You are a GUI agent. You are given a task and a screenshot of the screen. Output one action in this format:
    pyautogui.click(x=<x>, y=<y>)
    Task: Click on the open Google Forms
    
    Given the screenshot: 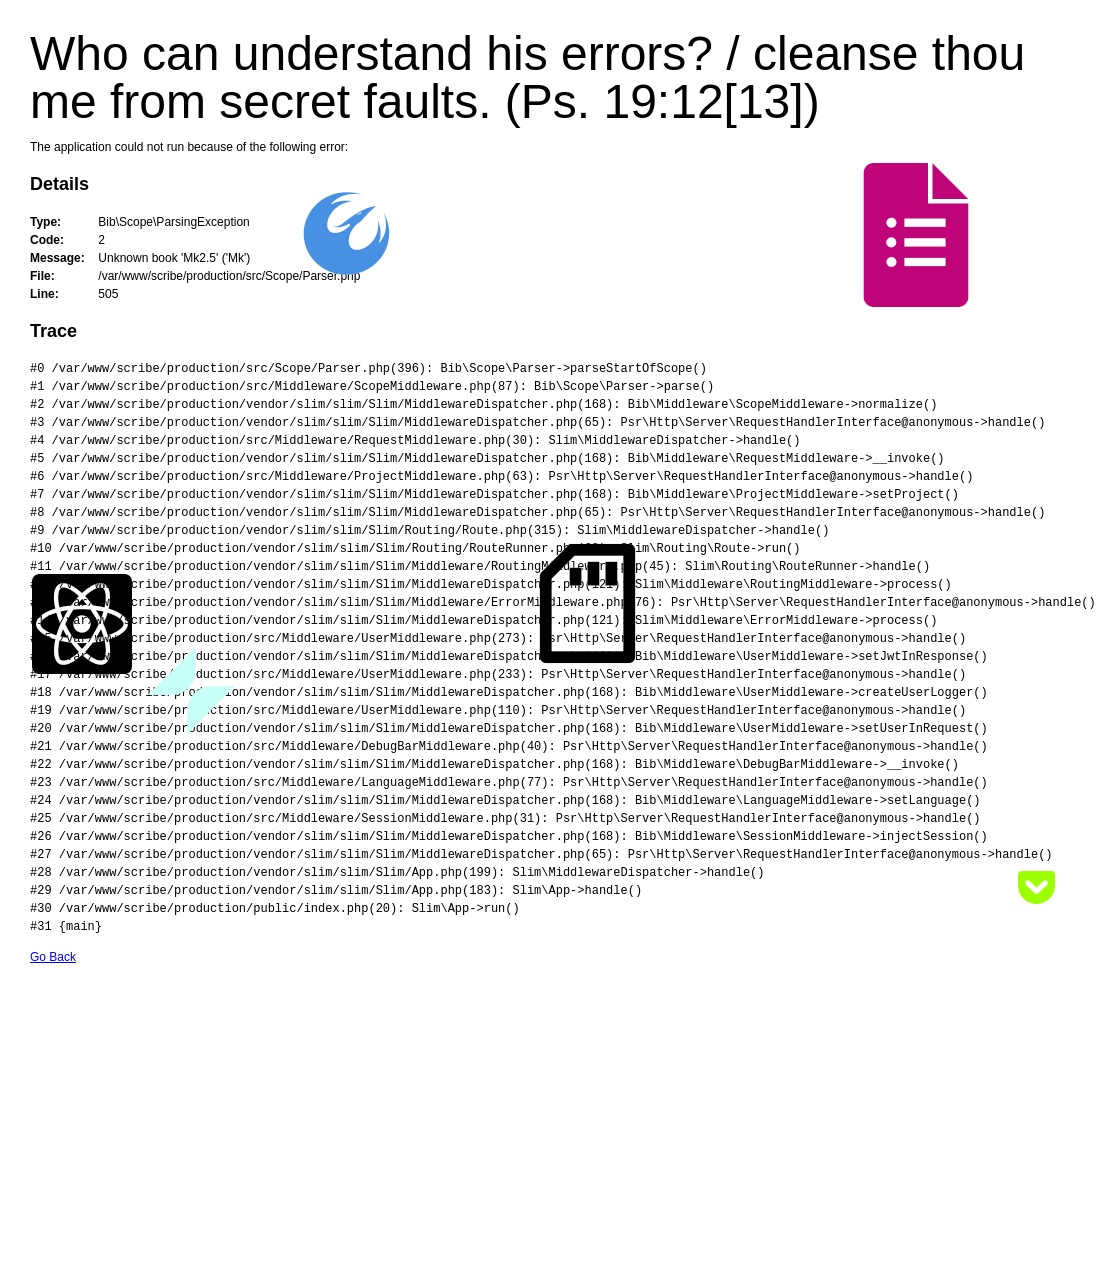 What is the action you would take?
    pyautogui.click(x=916, y=235)
    